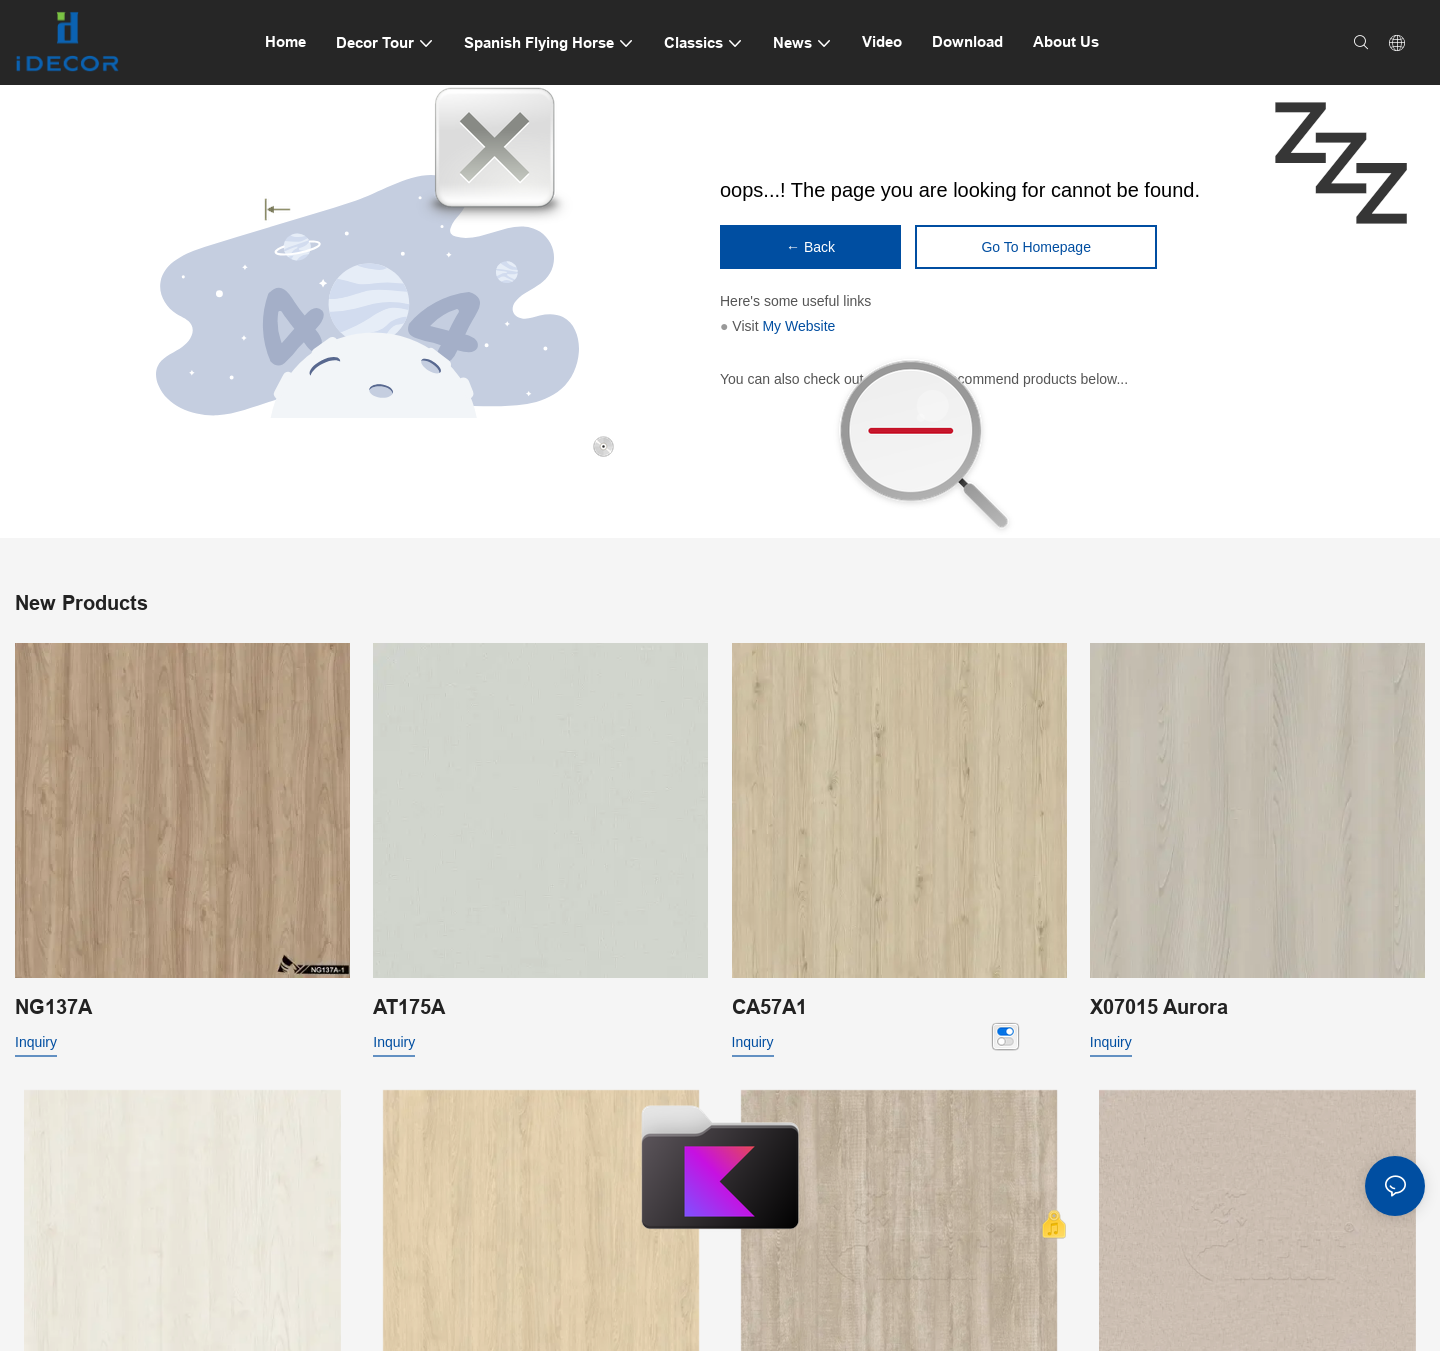 The height and width of the screenshot is (1351, 1440). What do you see at coordinates (1054, 1224) in the screenshot?
I see `open EarTag music tagging application` at bounding box center [1054, 1224].